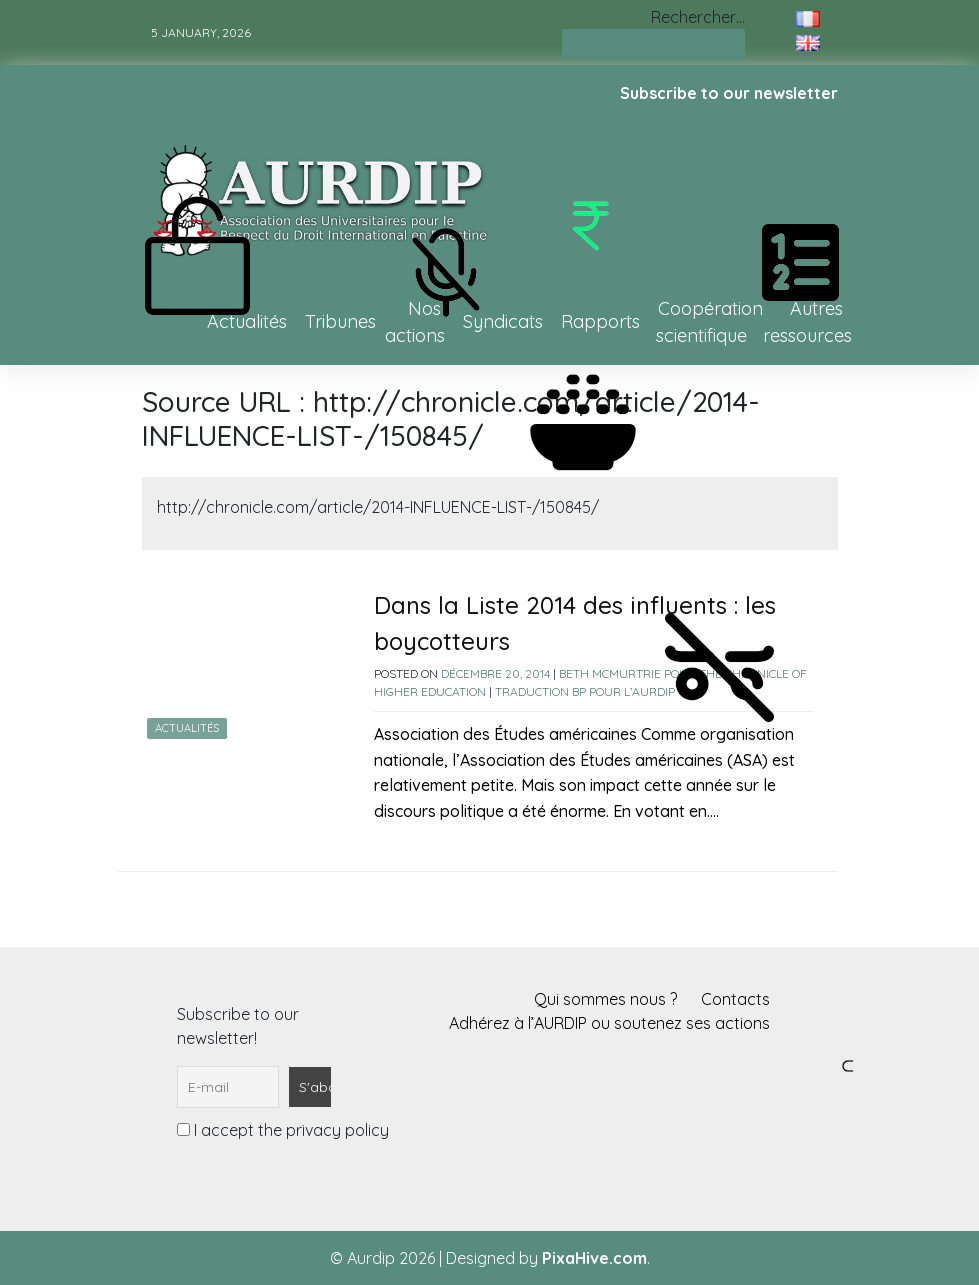 The width and height of the screenshot is (979, 1285). Describe the element at coordinates (848, 1066) in the screenshot. I see `indicates a proper subset relationship in mathematical notation` at that location.